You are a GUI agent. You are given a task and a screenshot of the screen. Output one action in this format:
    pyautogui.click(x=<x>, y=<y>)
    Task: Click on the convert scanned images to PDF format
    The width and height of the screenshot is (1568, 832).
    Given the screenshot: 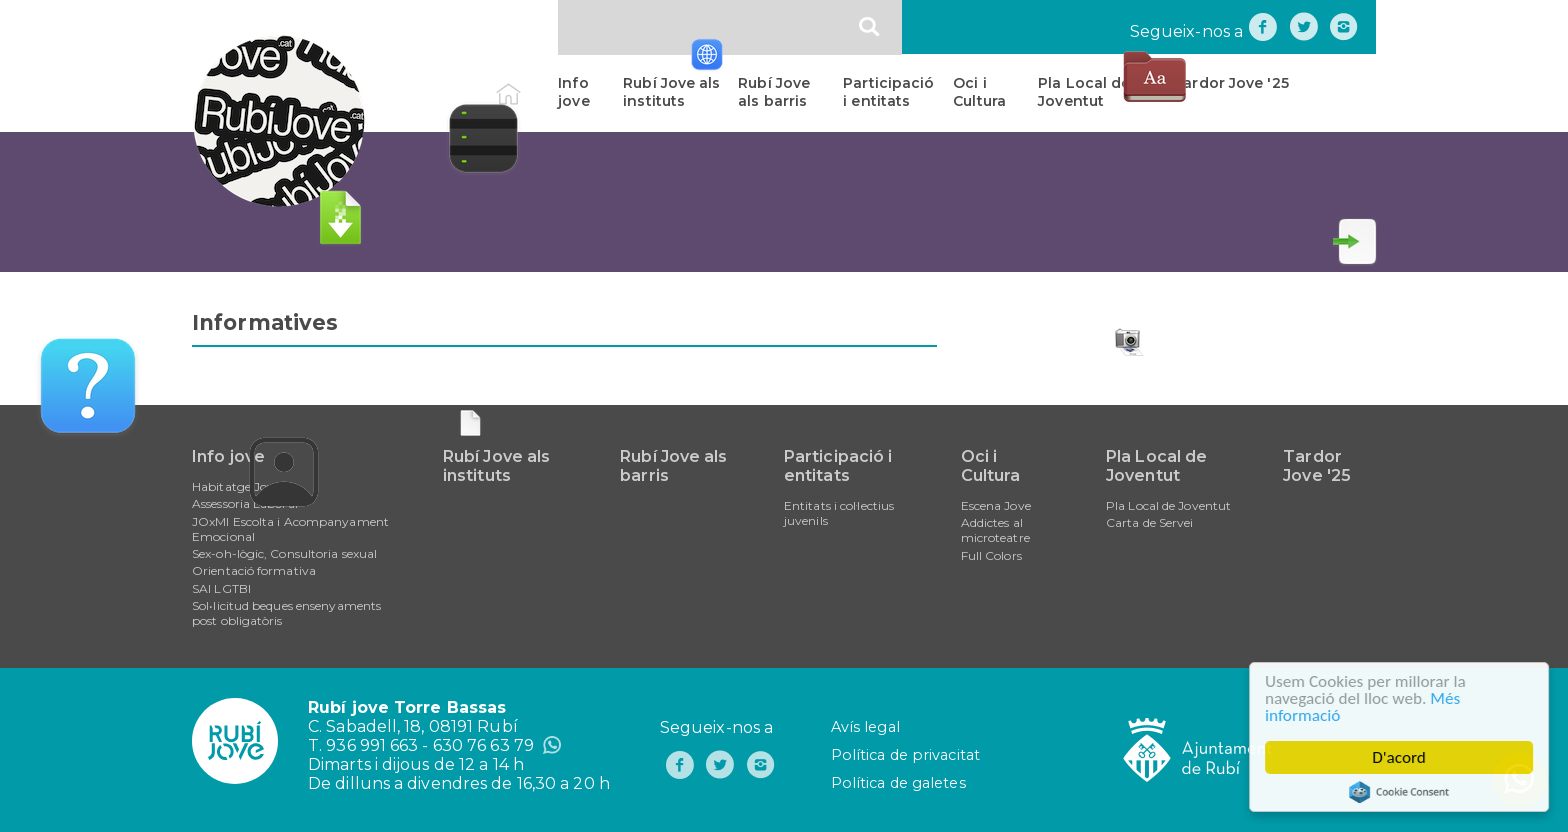 What is the action you would take?
    pyautogui.click(x=1127, y=342)
    